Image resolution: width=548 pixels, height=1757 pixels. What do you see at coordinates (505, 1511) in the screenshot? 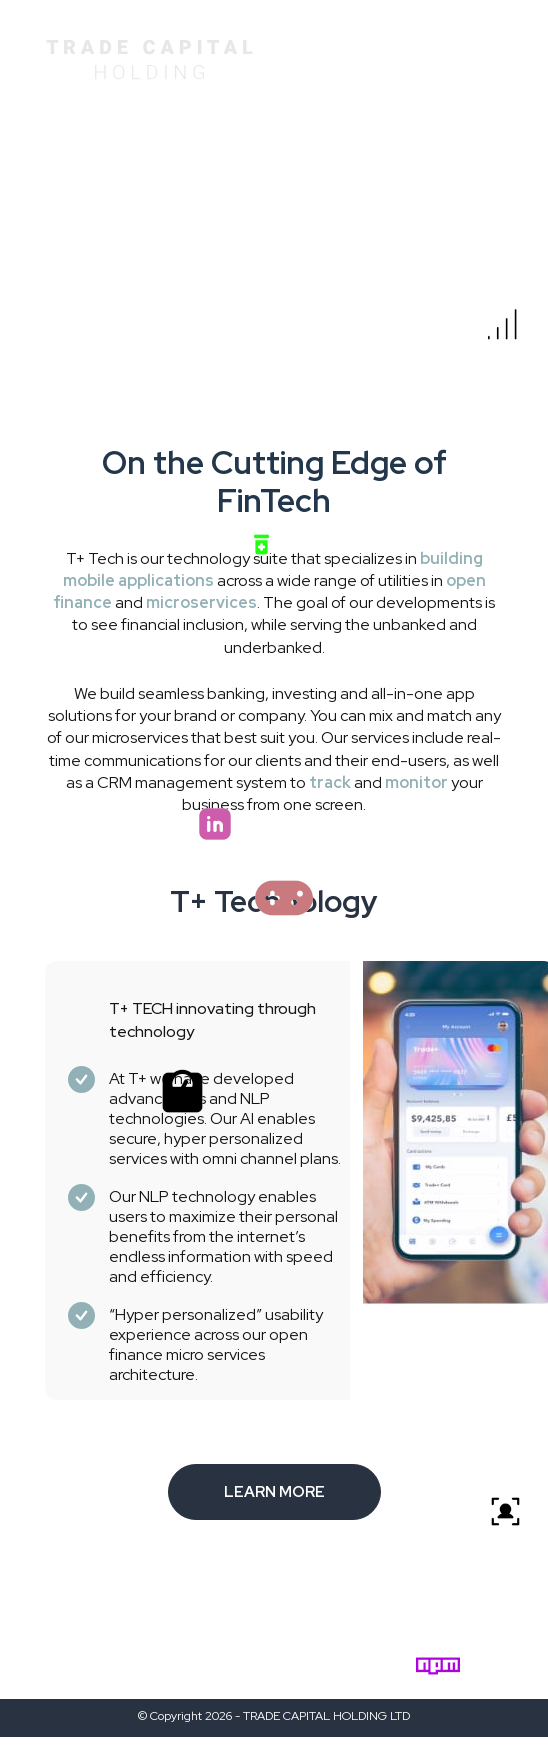
I see `focus on current user profile` at bounding box center [505, 1511].